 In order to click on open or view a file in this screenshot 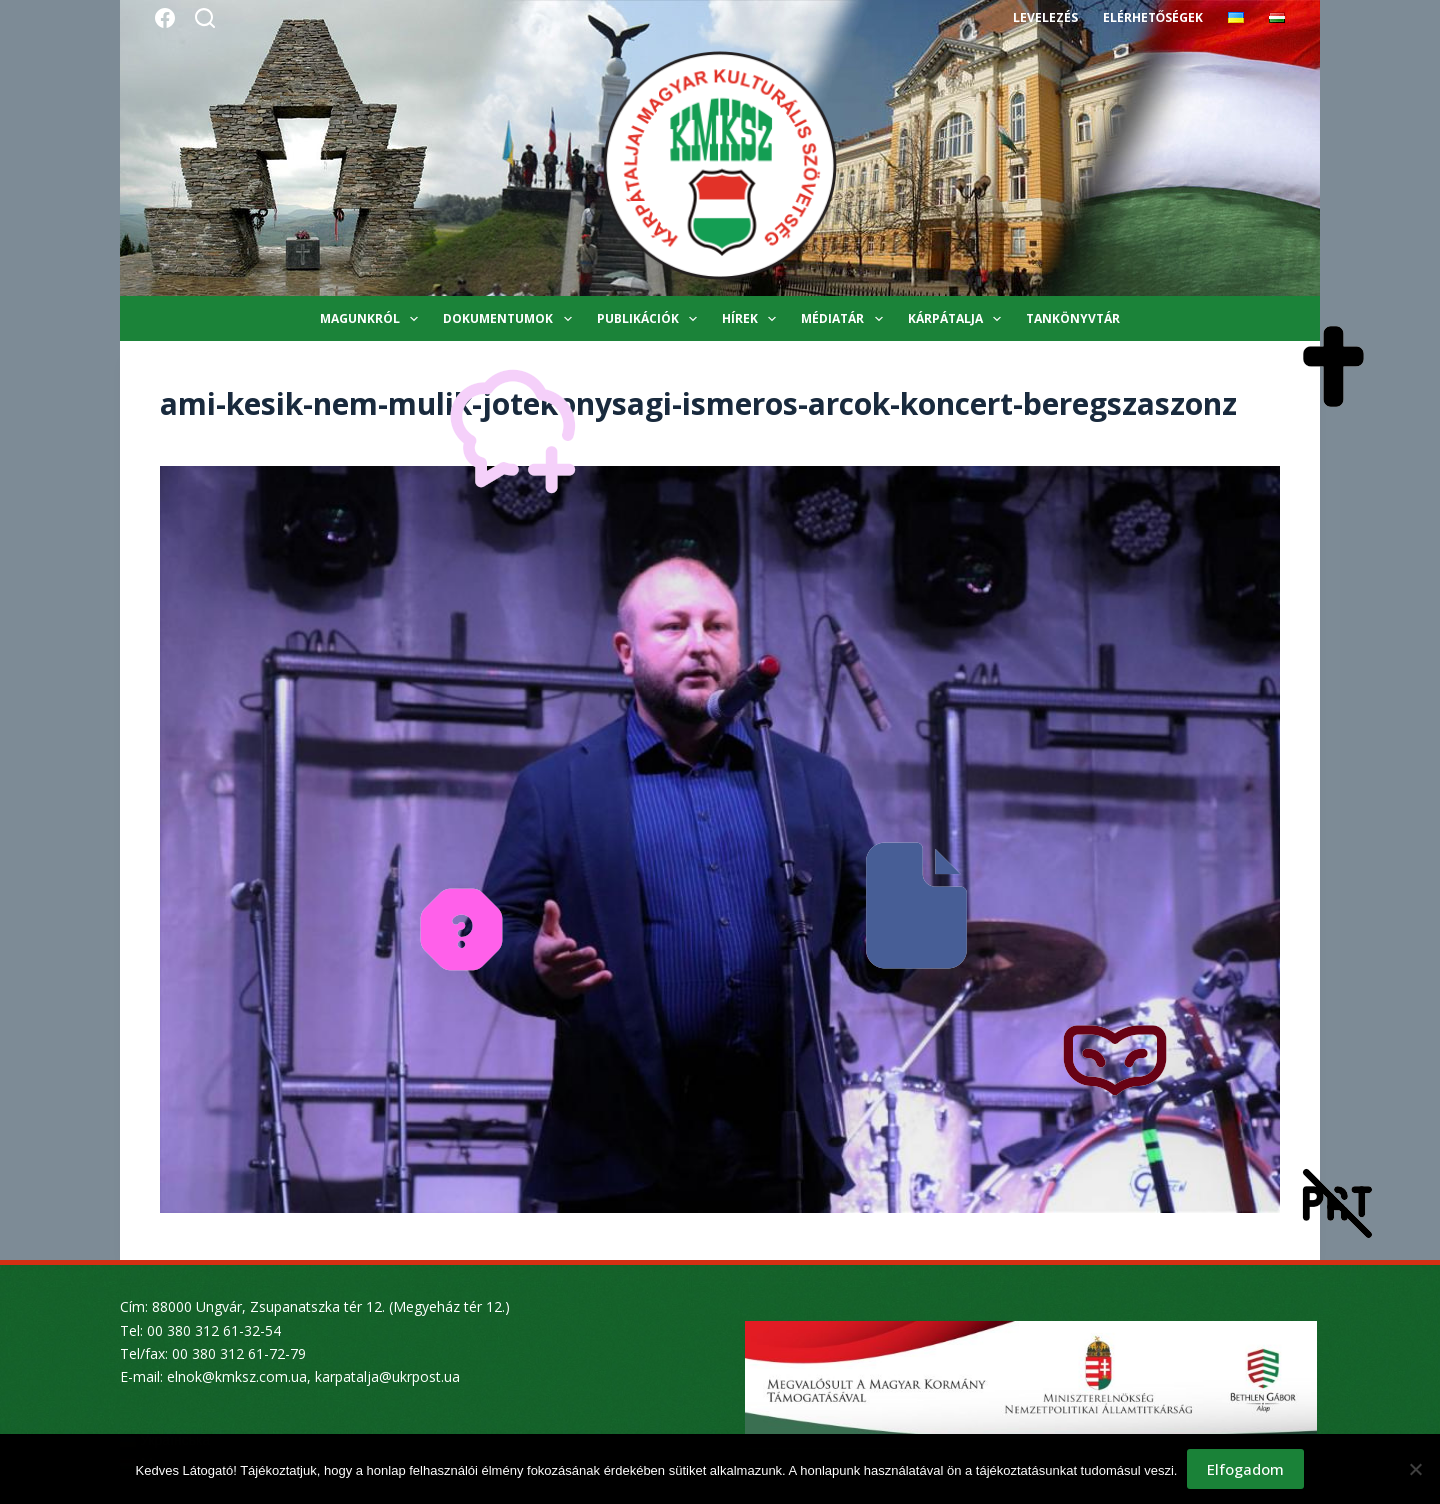, I will do `click(916, 905)`.